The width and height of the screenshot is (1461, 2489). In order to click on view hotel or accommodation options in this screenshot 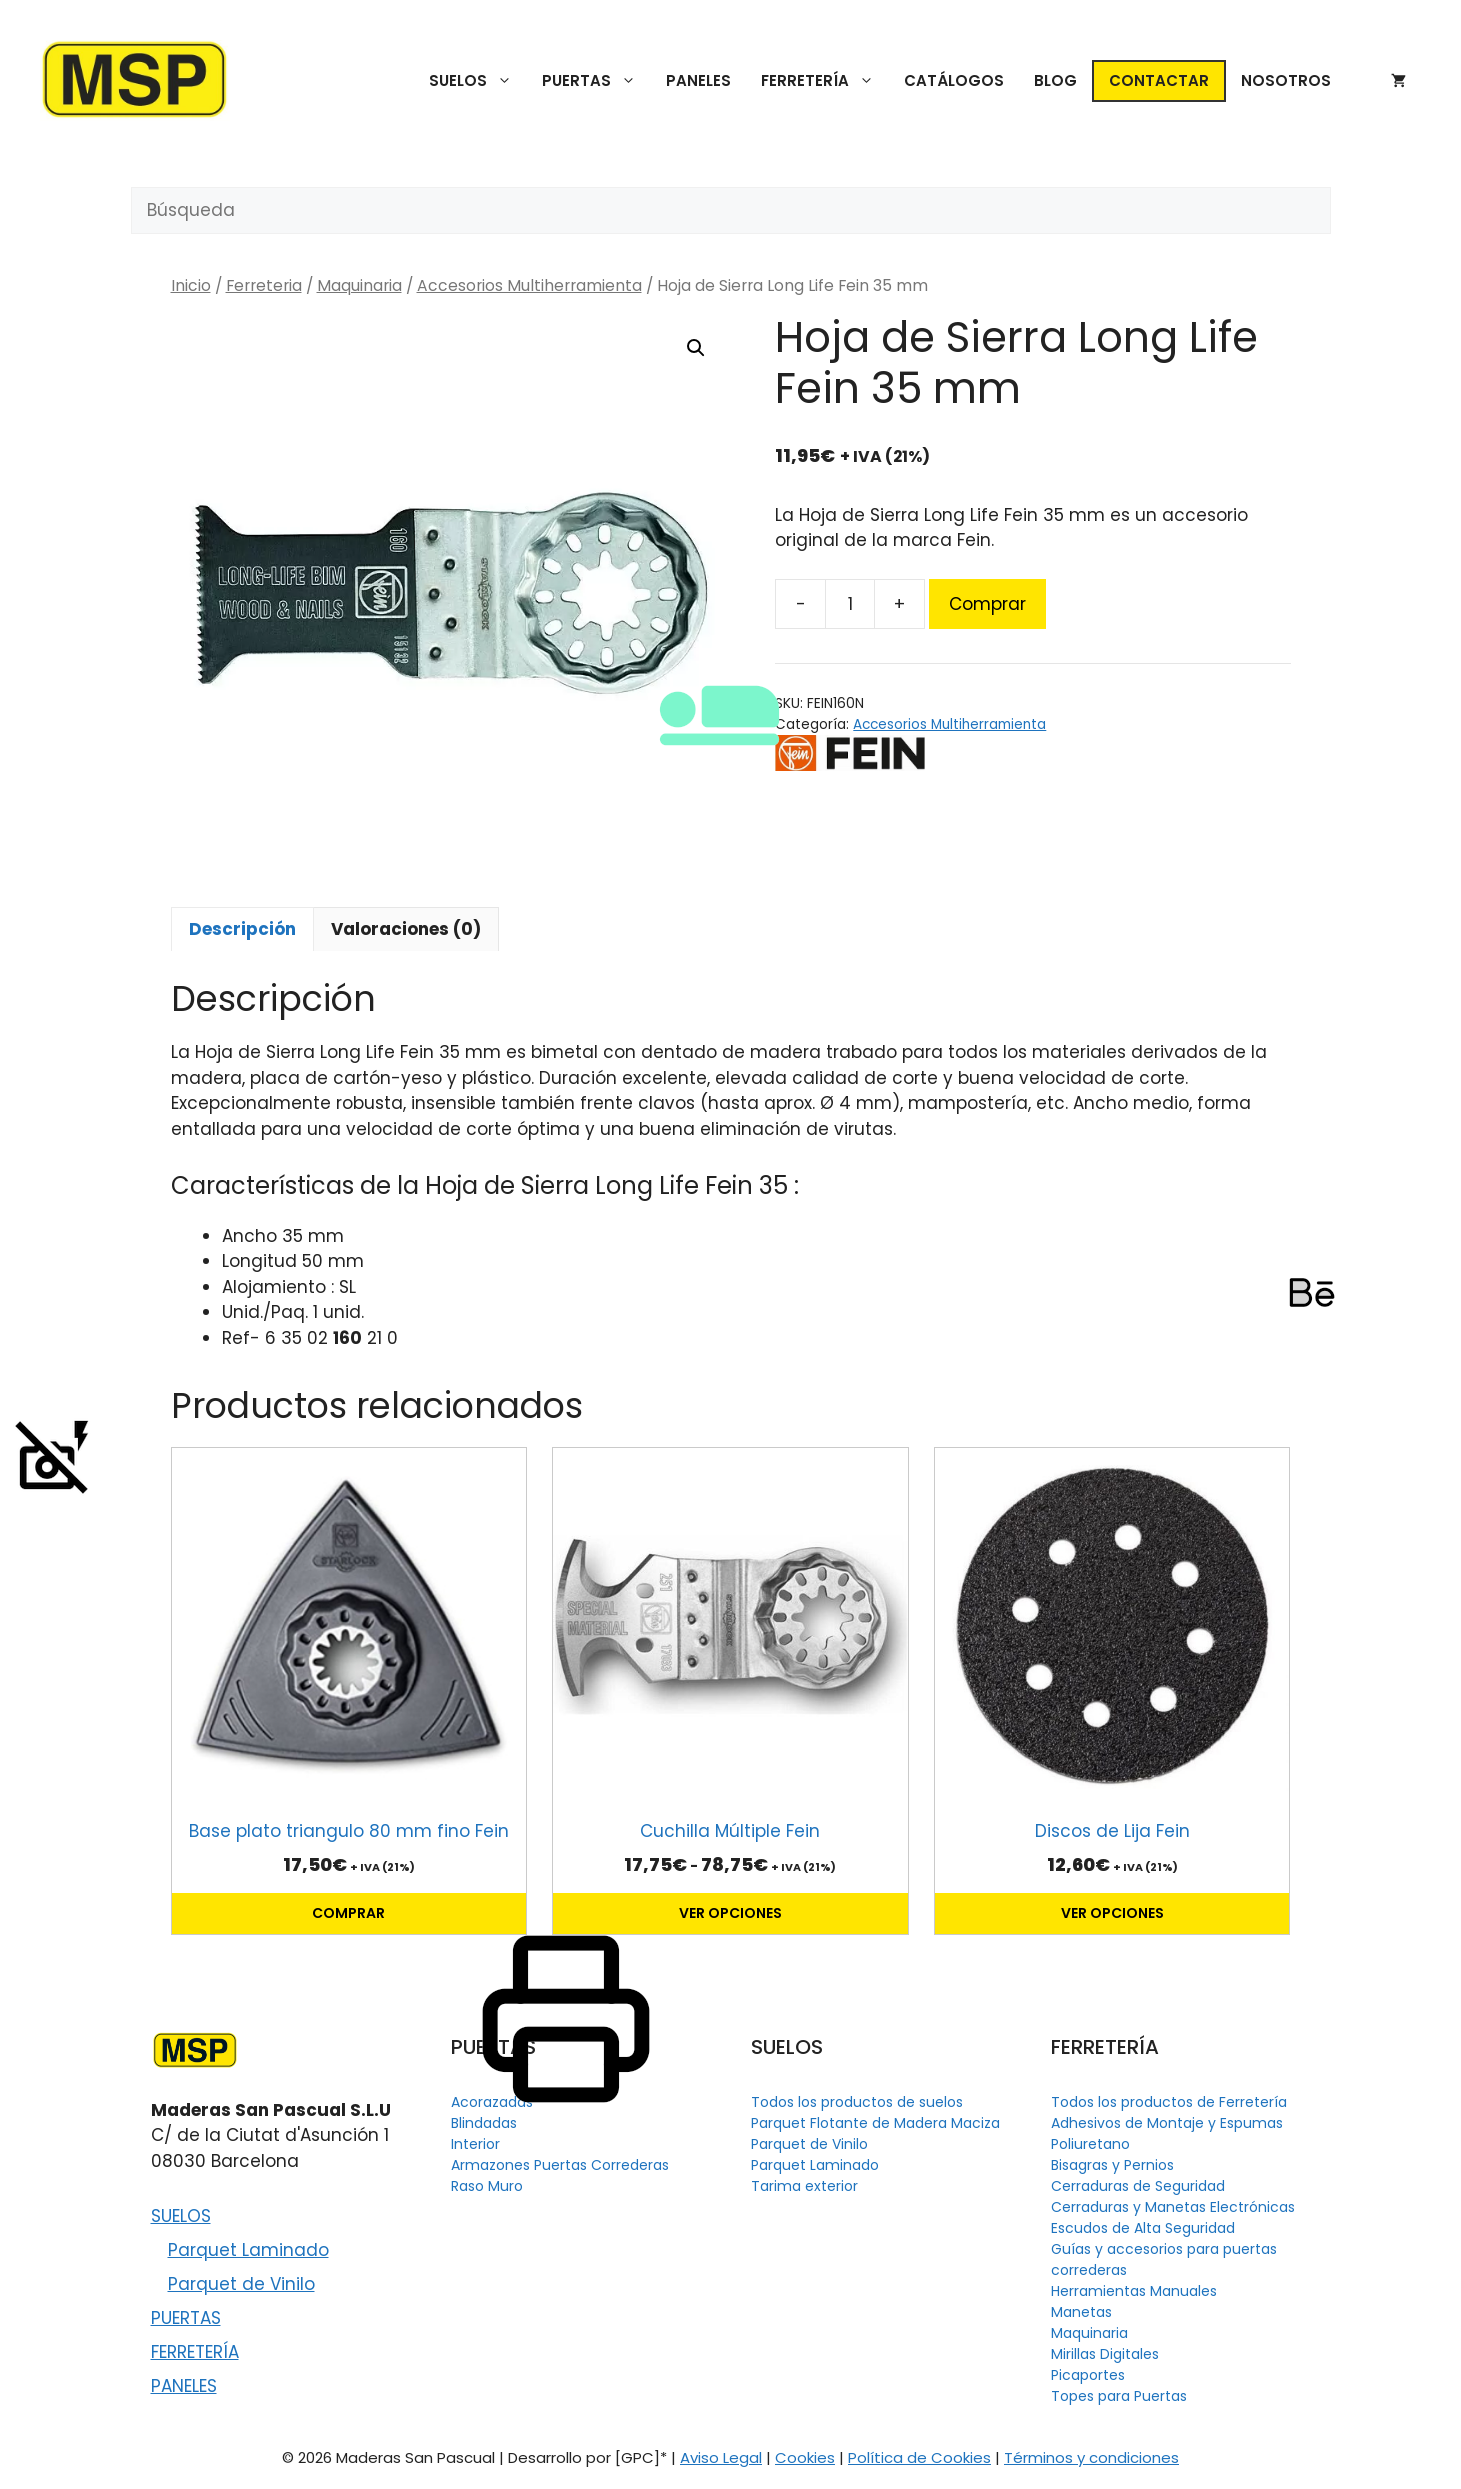, I will do `click(719, 715)`.